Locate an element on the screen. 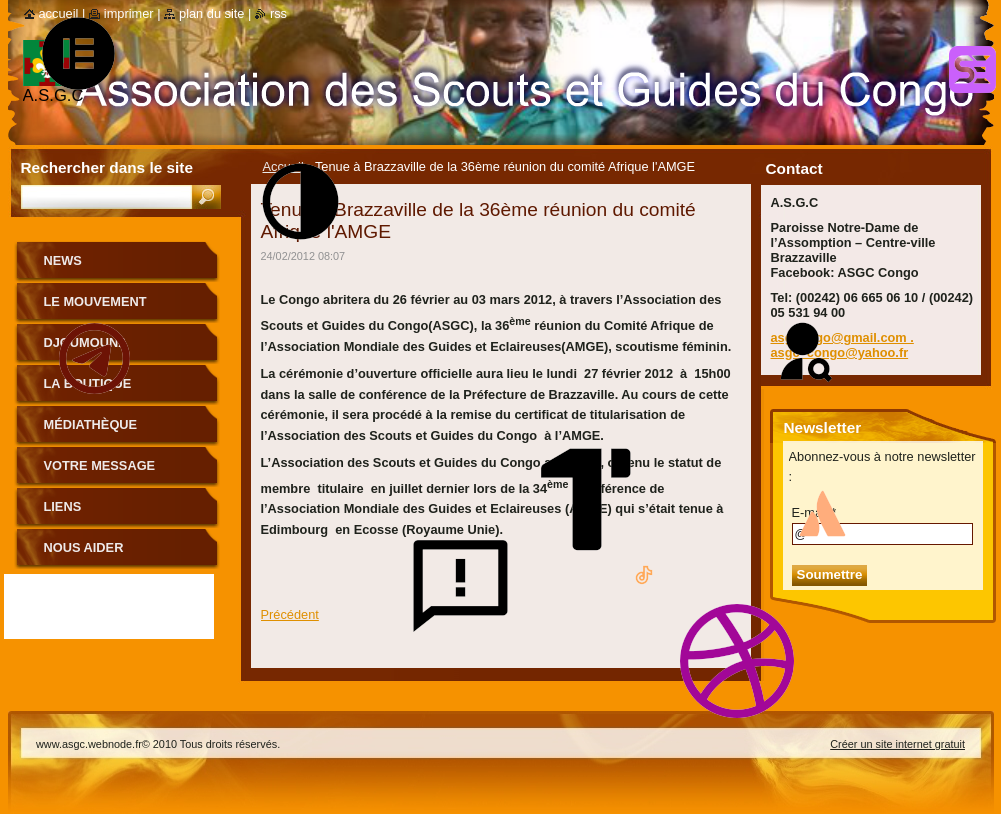  adjust display contrast settings is located at coordinates (300, 201).